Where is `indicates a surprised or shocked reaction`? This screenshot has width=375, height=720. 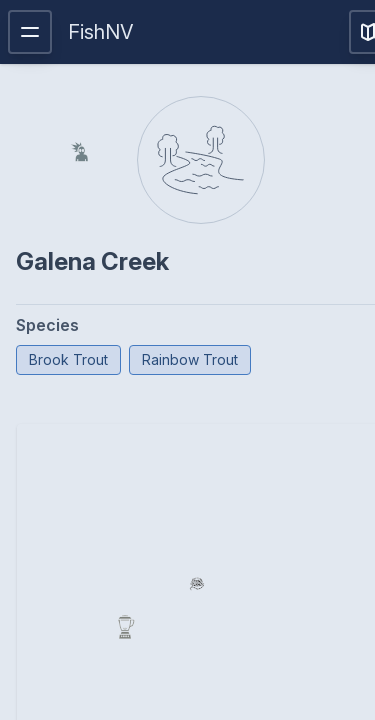
indicates a surprised or shocked reaction is located at coordinates (80, 151).